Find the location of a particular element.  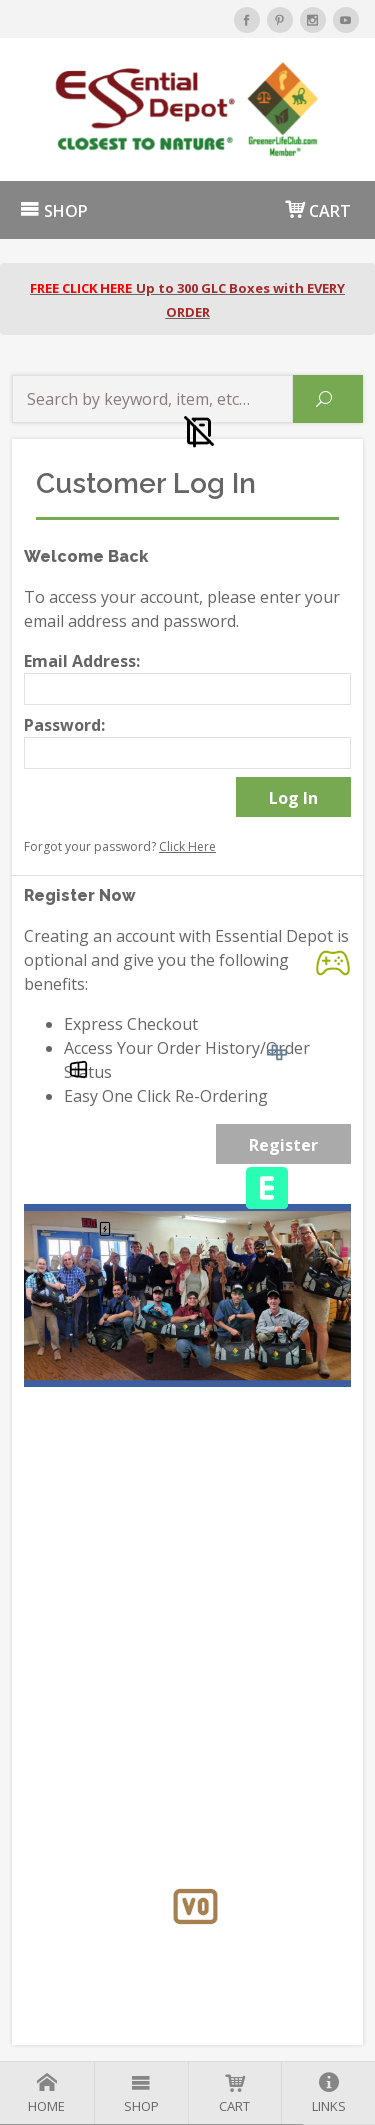

view 3d model unfolded net is located at coordinates (277, 1052).